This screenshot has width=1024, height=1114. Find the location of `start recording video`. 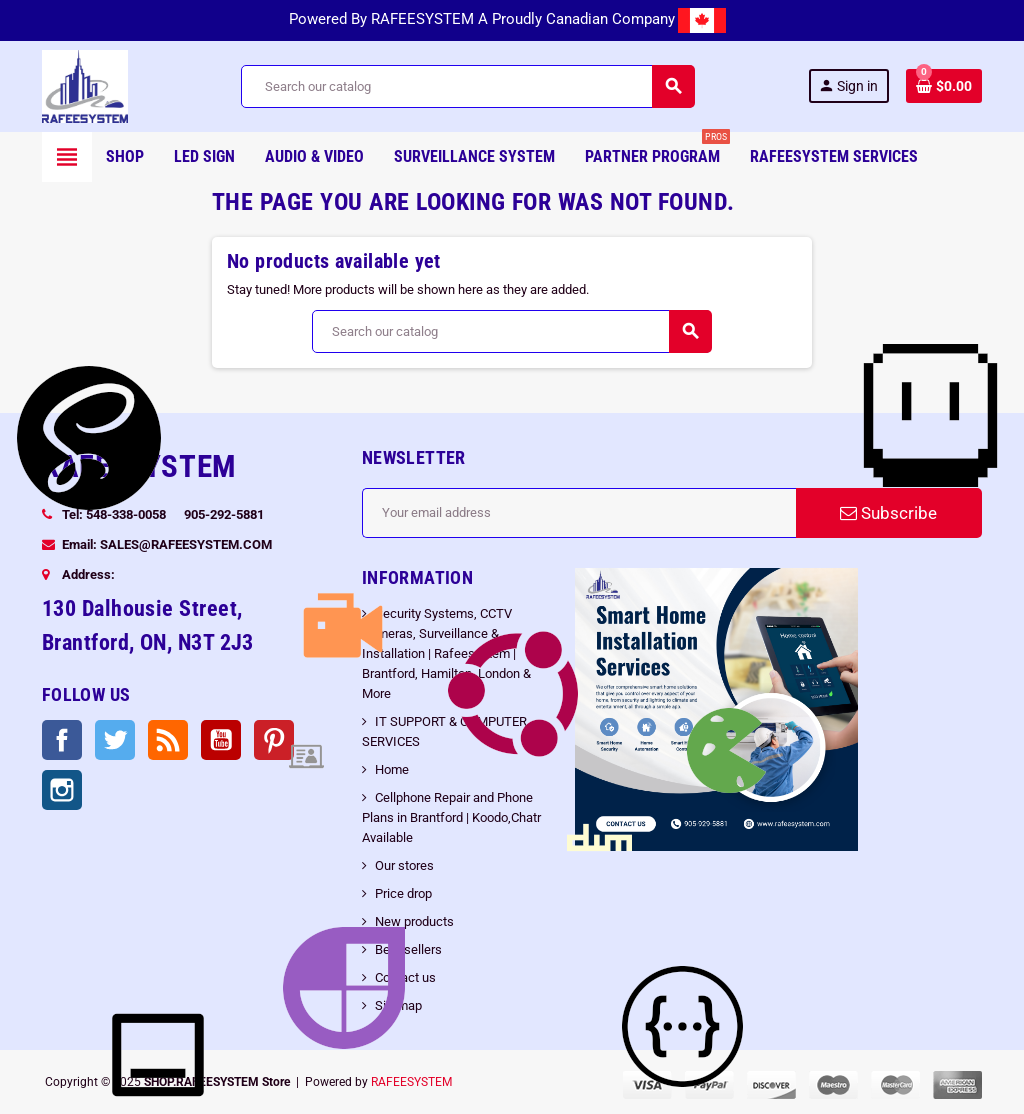

start recording video is located at coordinates (343, 629).